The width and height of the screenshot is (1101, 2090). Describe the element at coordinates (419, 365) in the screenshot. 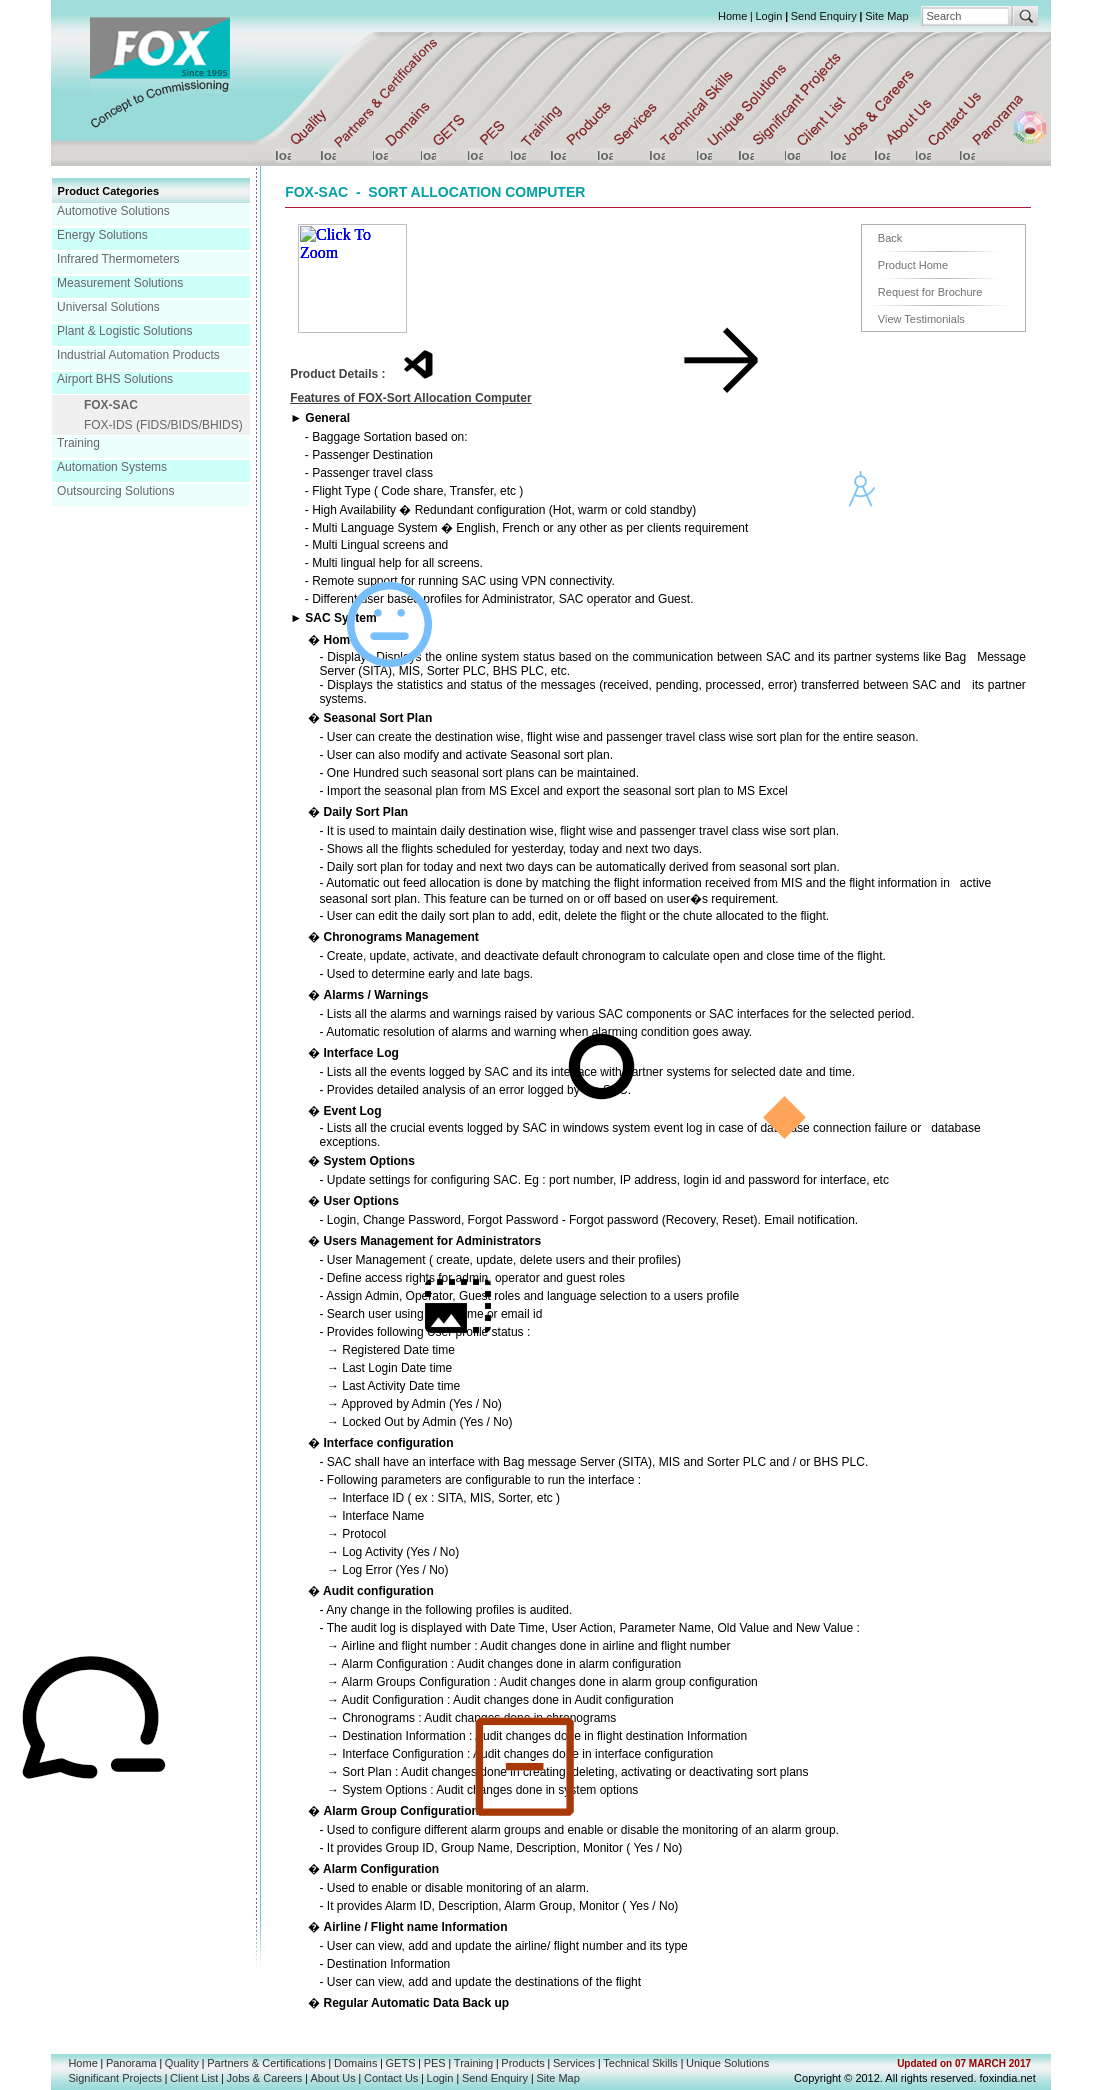

I see `open Visual Studio Code` at that location.